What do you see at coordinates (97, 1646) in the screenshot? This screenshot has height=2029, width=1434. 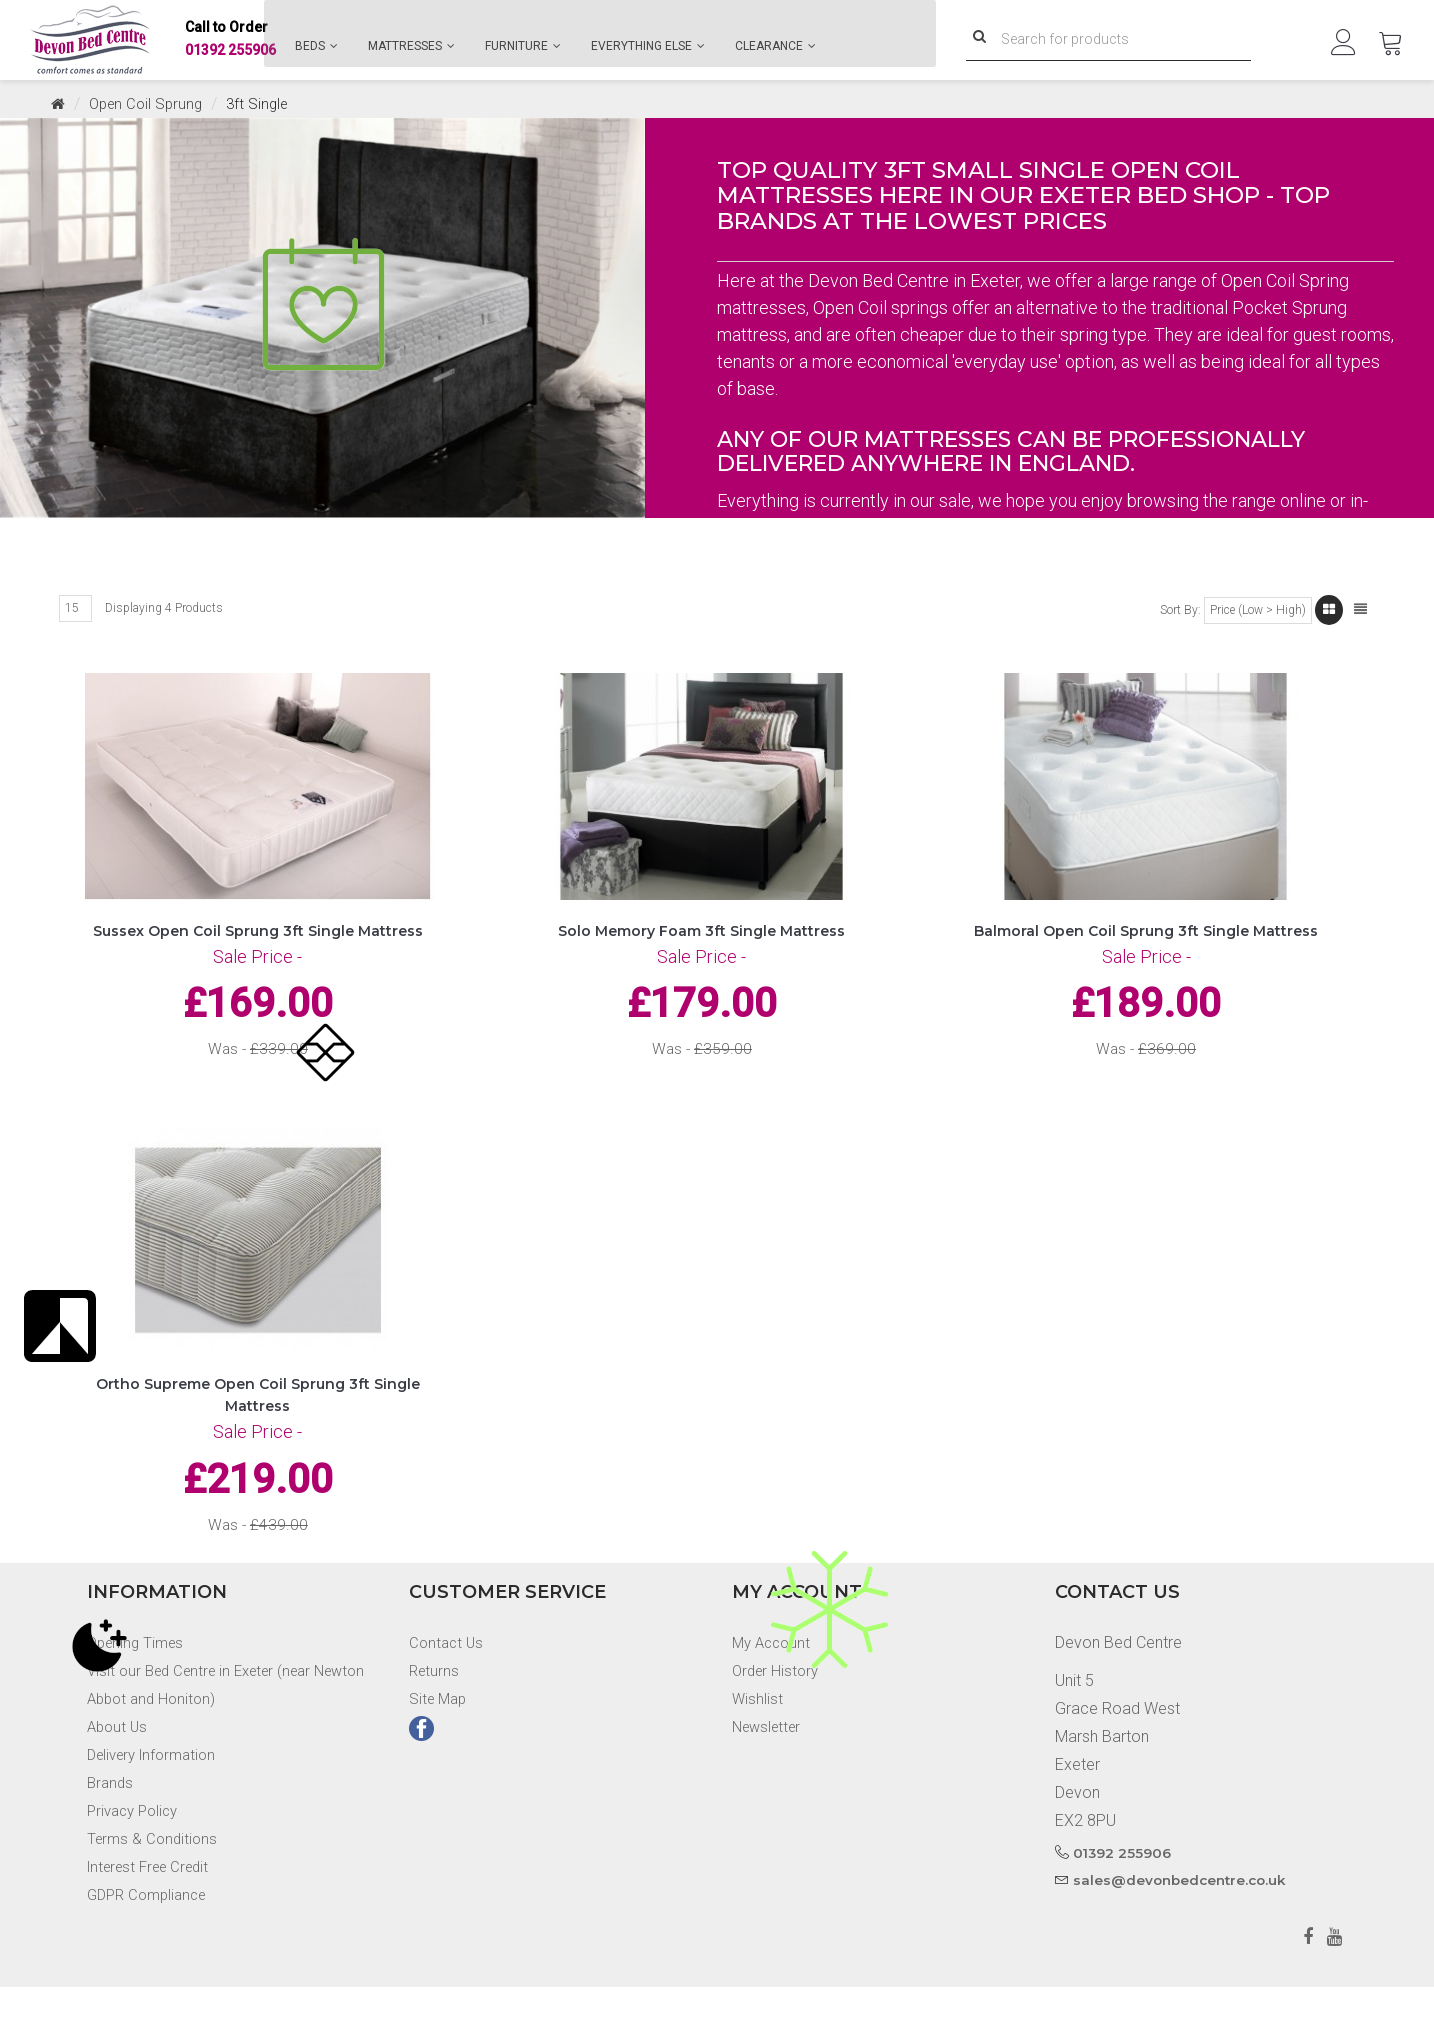 I see `toggle dark mode or night theme` at bounding box center [97, 1646].